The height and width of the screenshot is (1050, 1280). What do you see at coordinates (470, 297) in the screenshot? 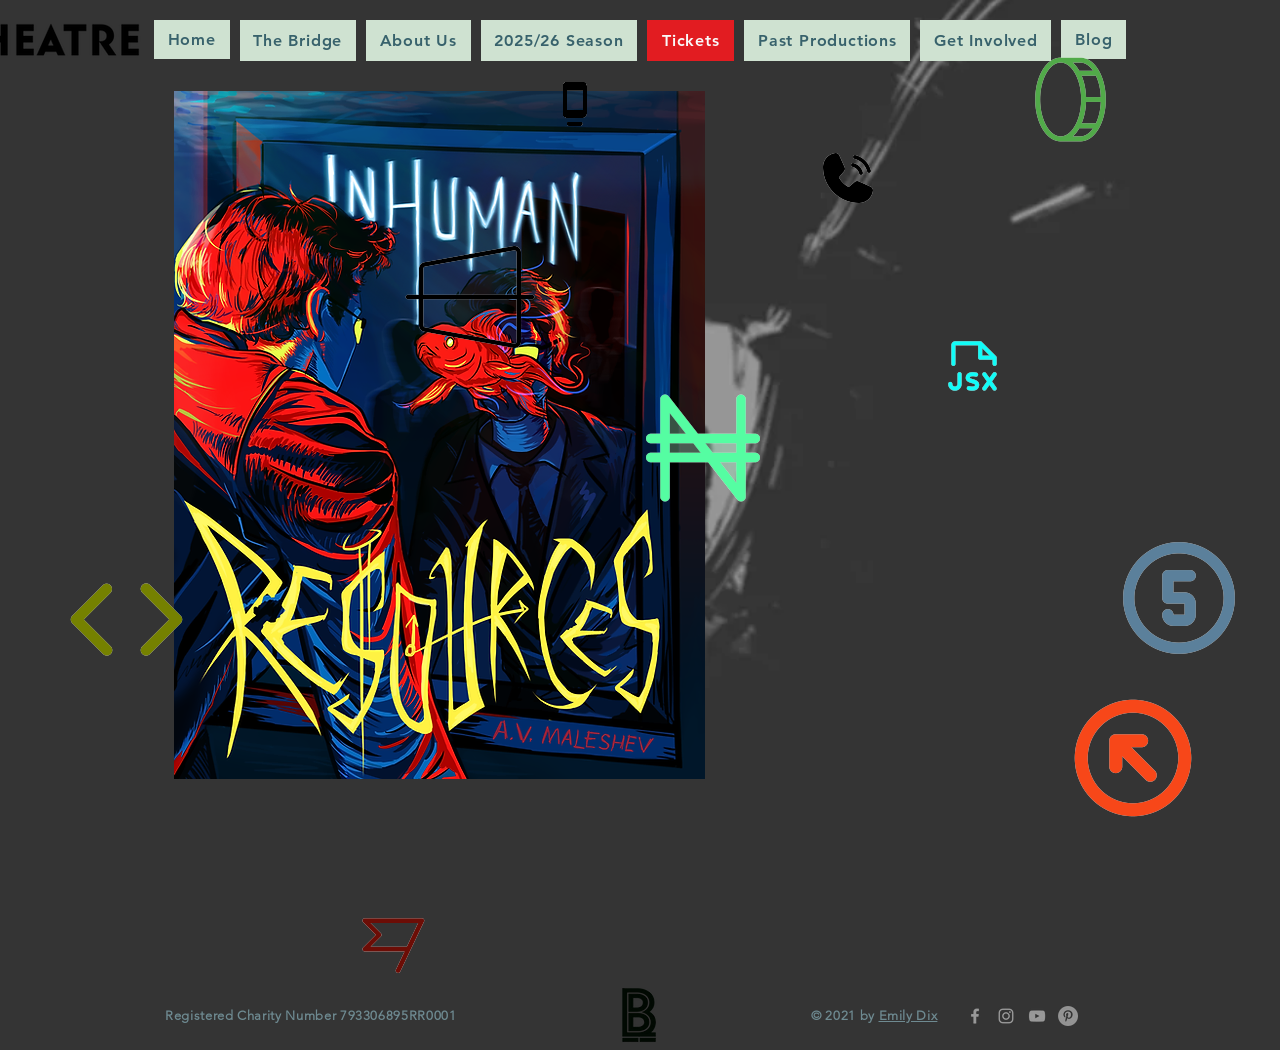
I see `adjust perspective or viewing angle` at bounding box center [470, 297].